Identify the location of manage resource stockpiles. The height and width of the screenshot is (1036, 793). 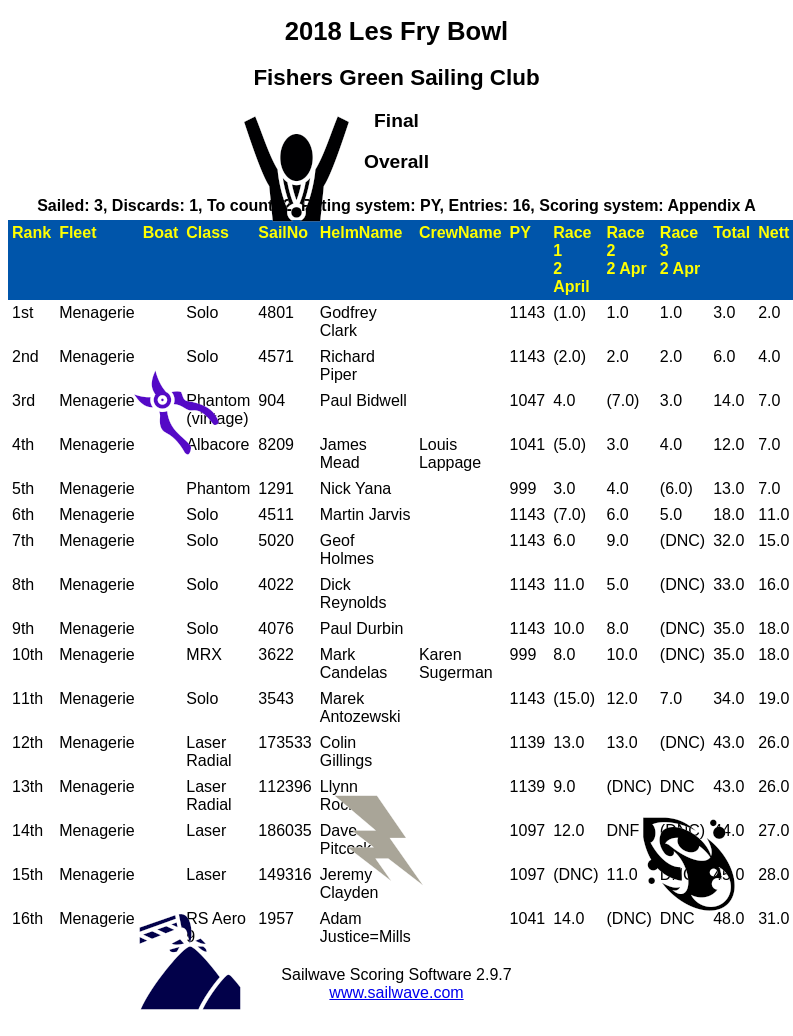
(190, 960).